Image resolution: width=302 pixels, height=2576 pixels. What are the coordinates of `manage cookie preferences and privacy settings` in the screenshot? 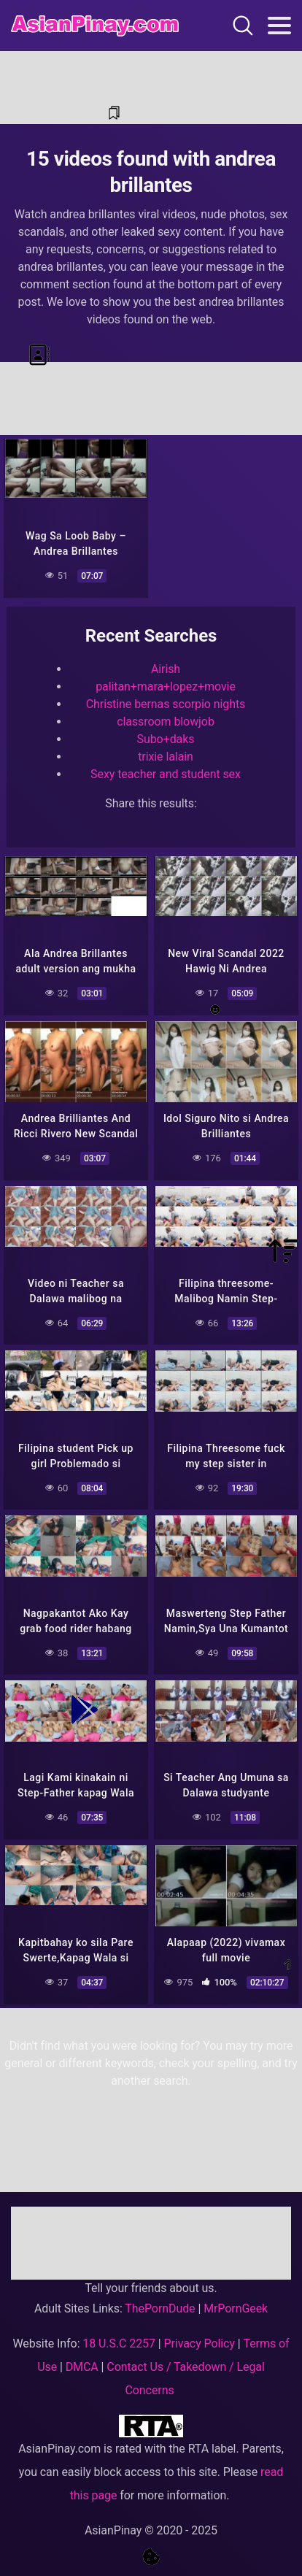 It's located at (151, 2556).